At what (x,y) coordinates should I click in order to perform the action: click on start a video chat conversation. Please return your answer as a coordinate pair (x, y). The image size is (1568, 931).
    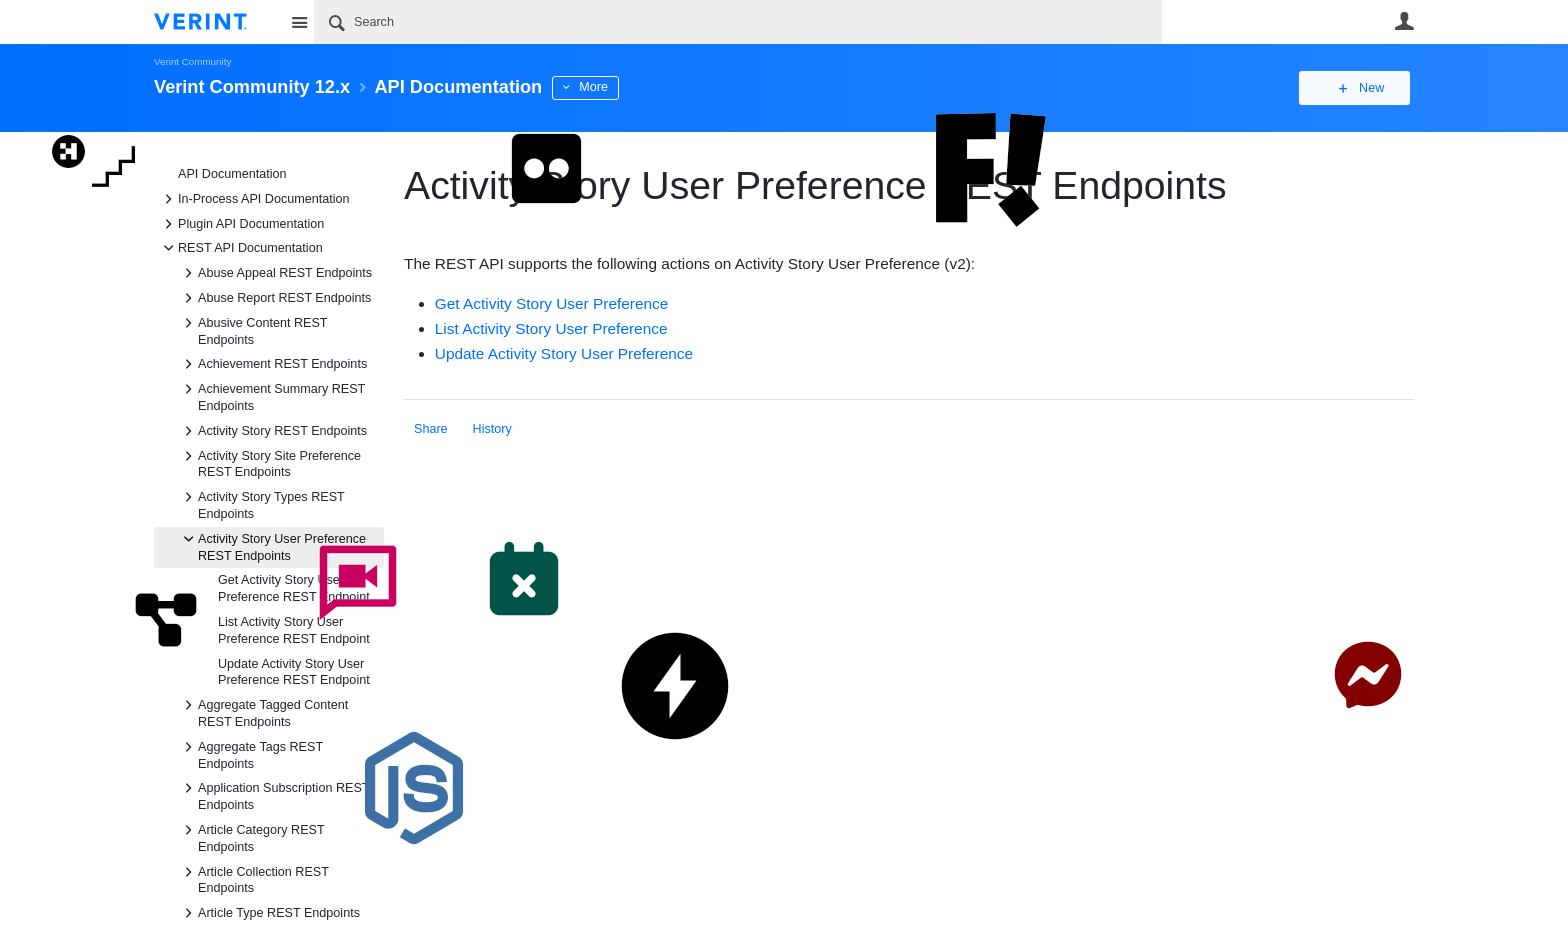
    Looking at the image, I should click on (358, 580).